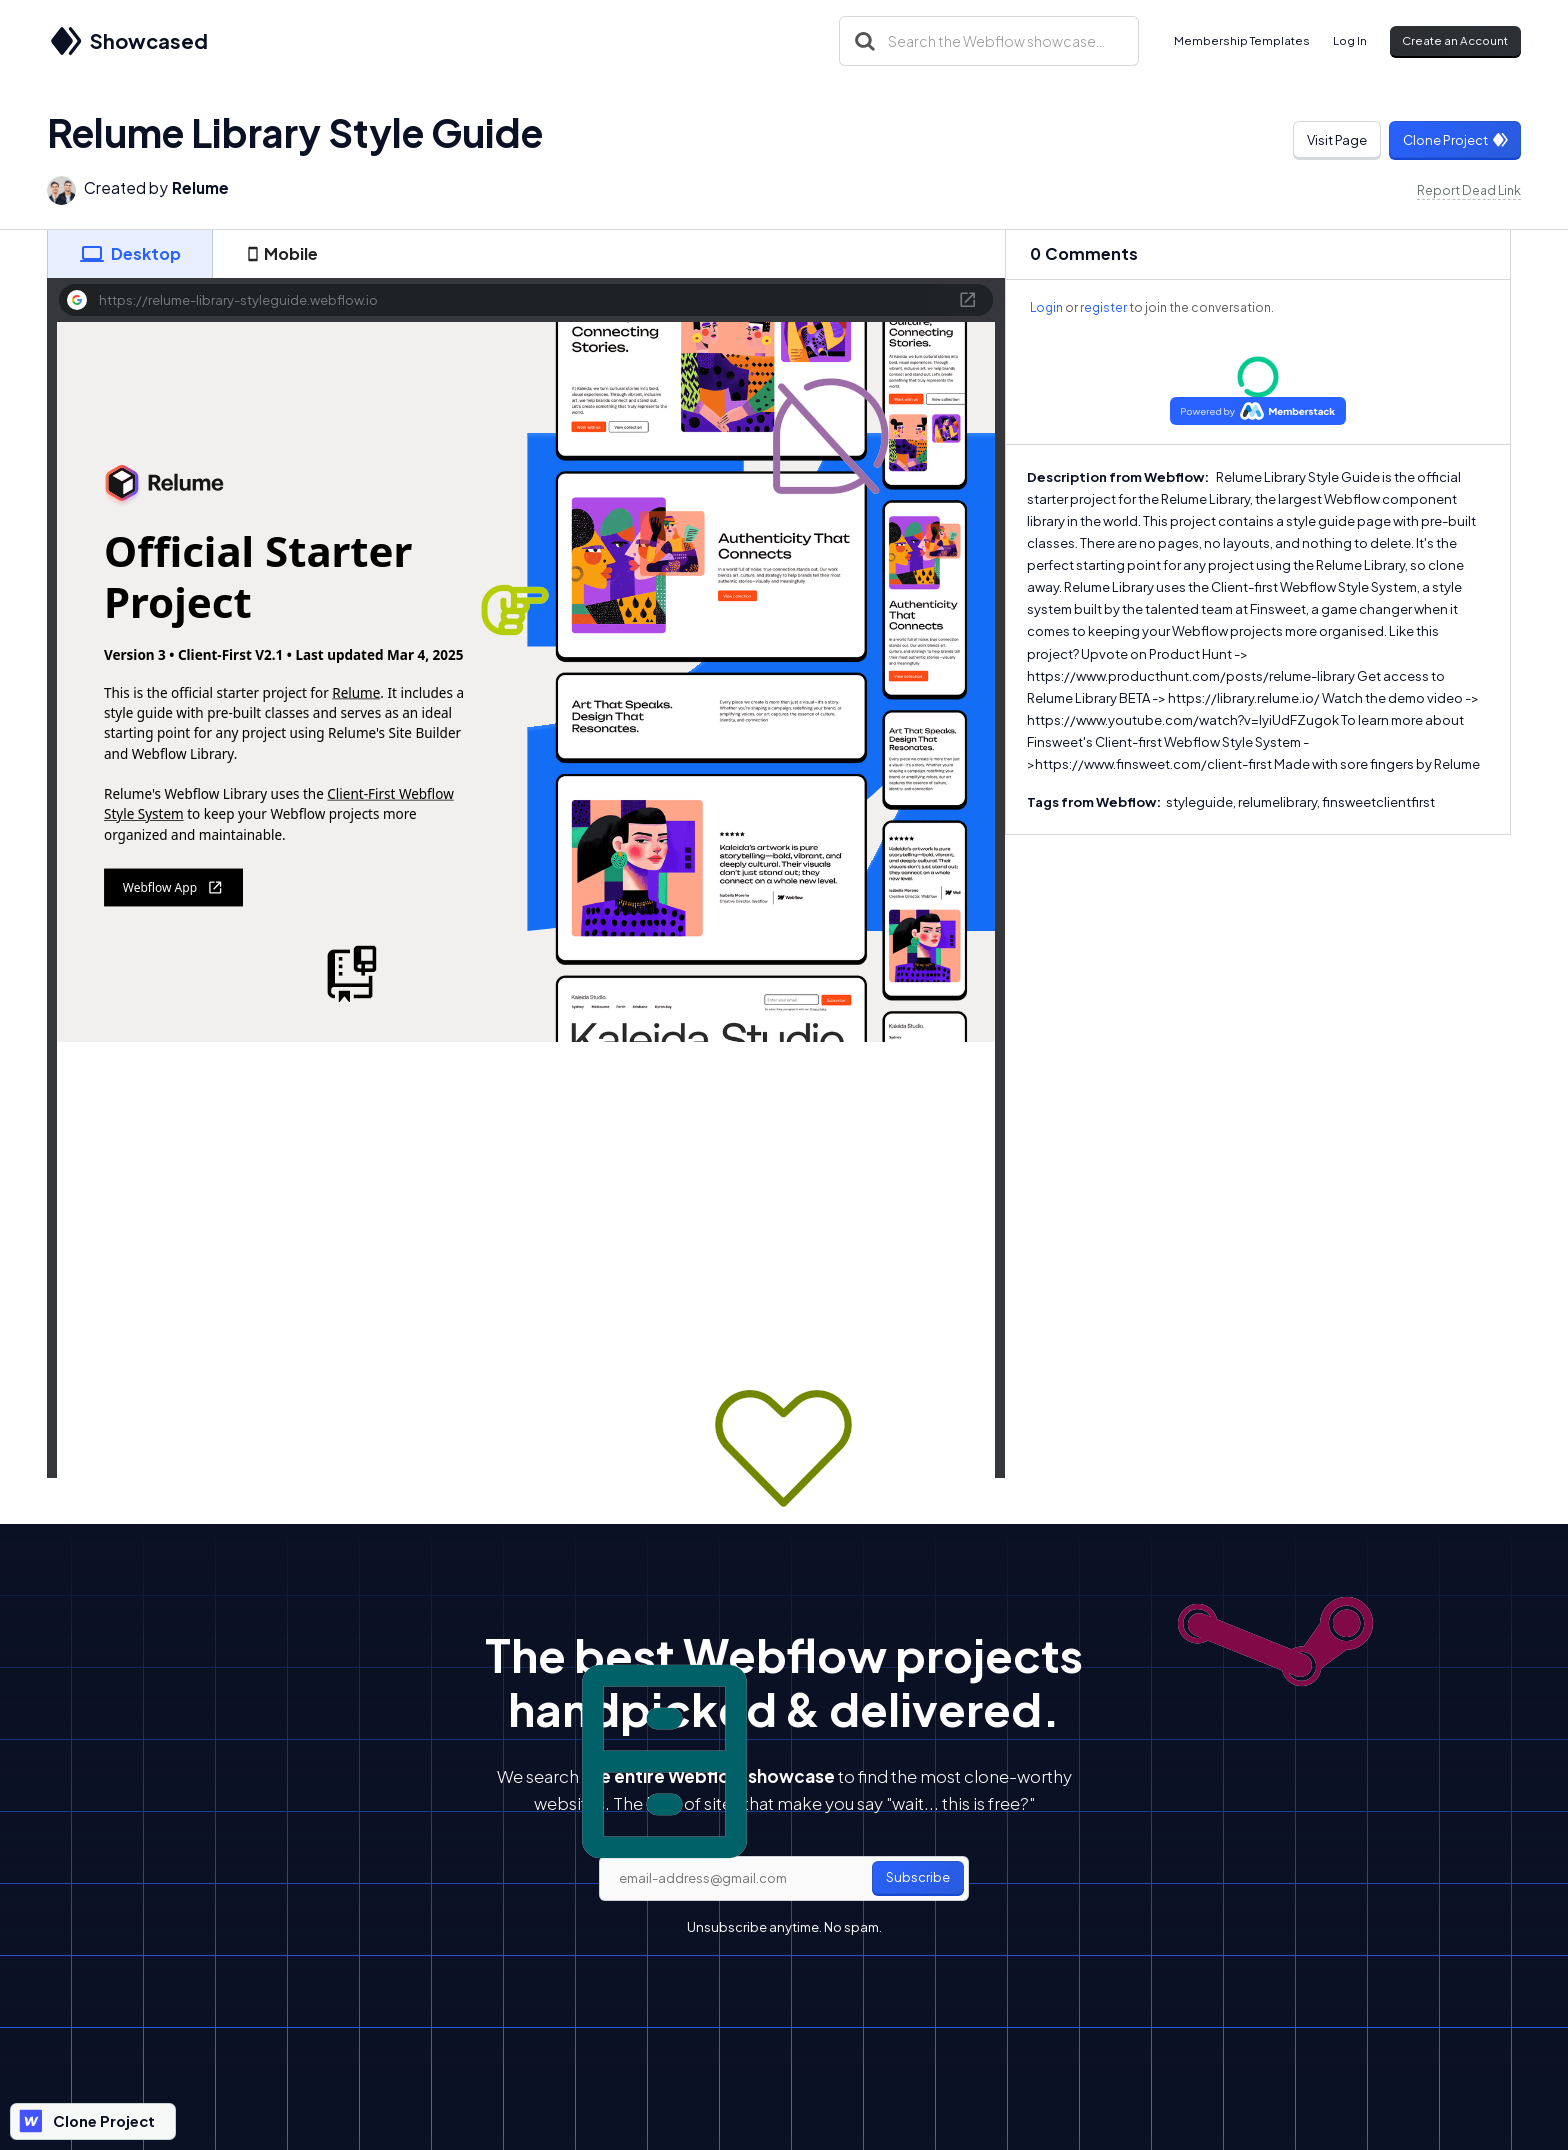  Describe the element at coordinates (828, 438) in the screenshot. I see `mute or disable chat notifications` at that location.